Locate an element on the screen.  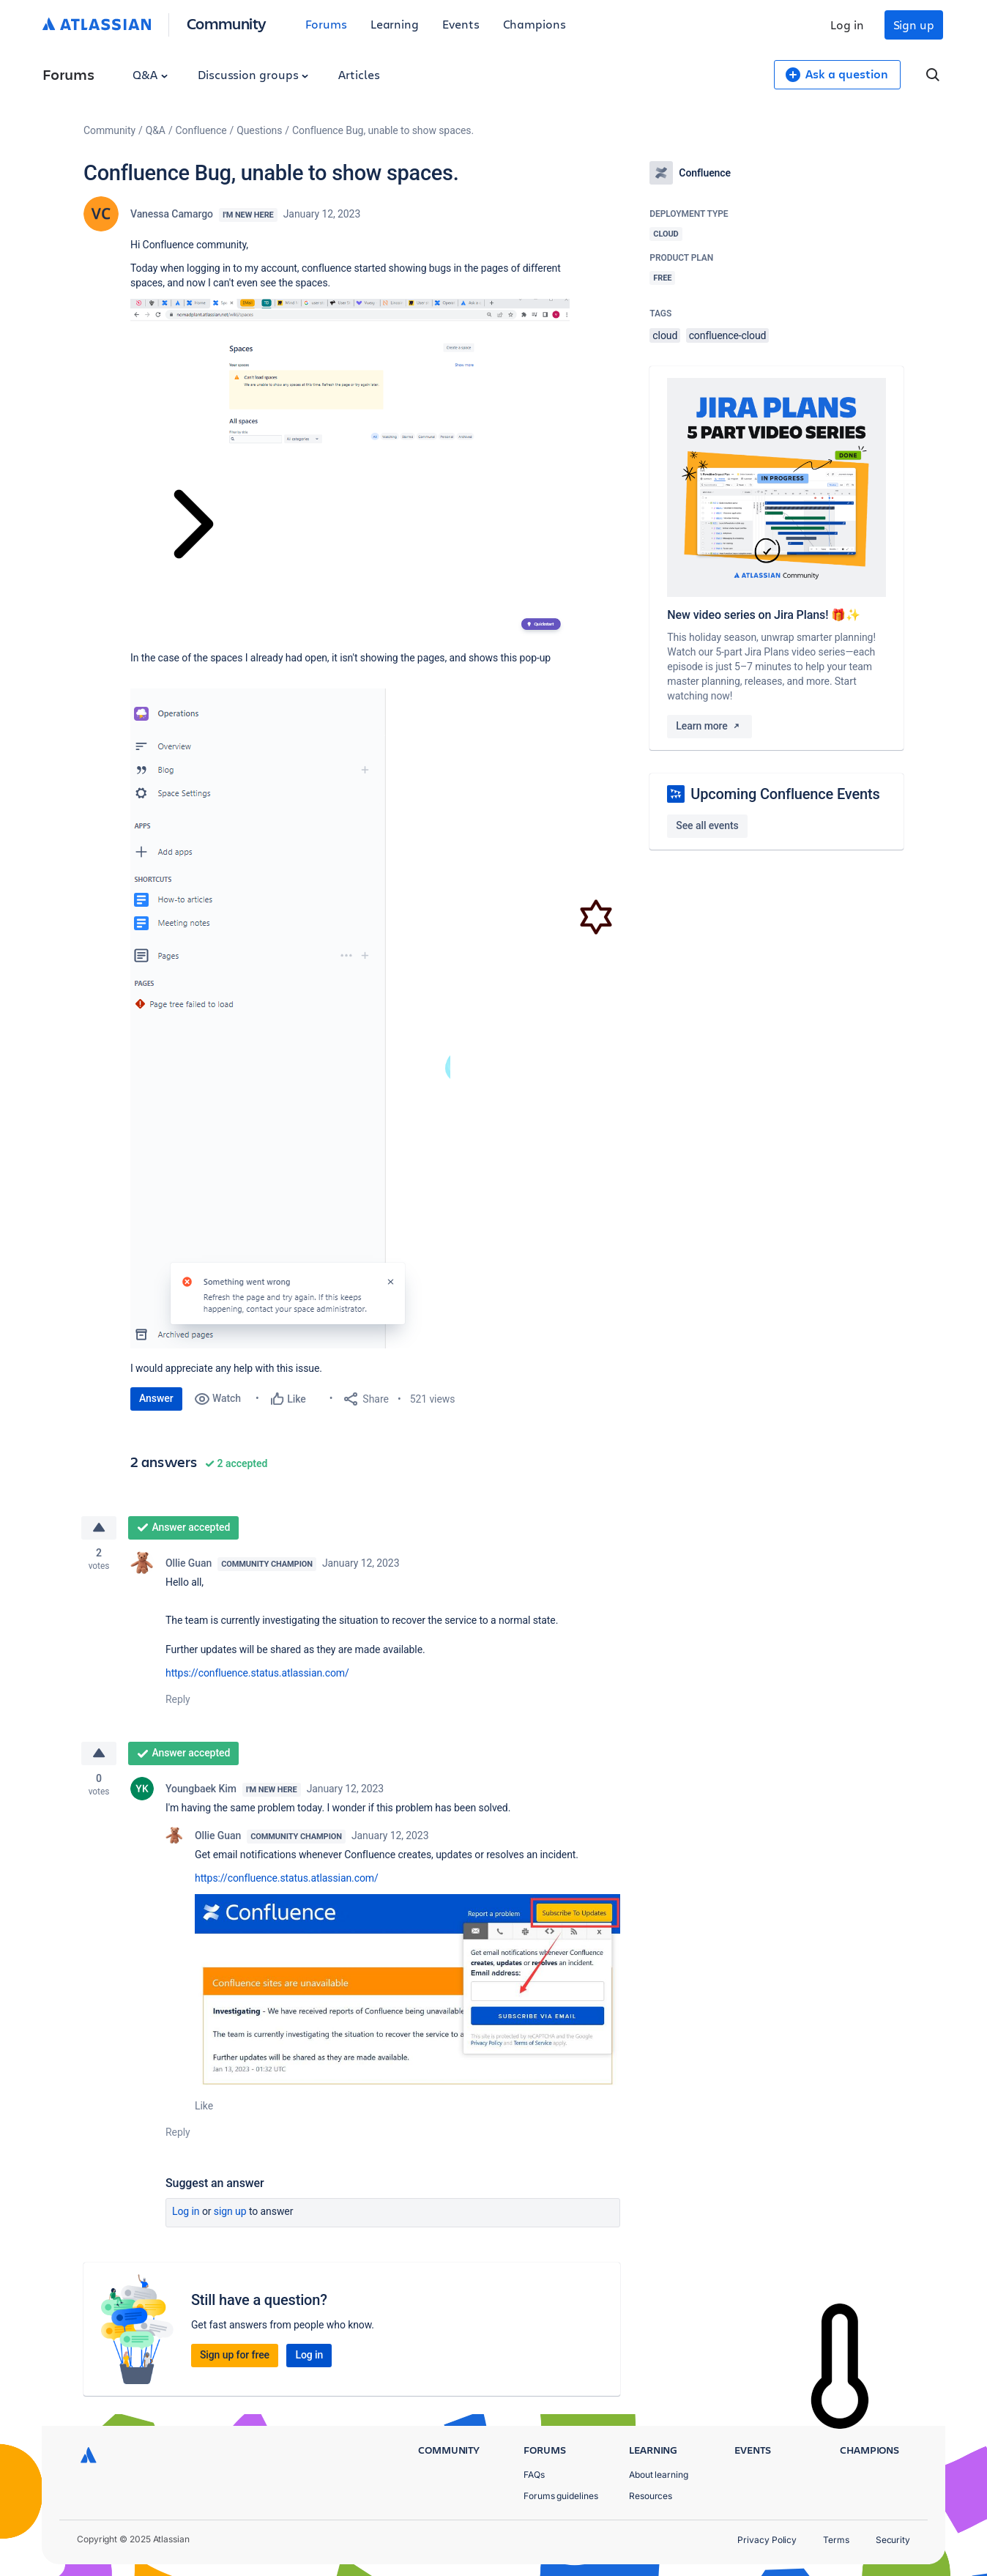
navigate to the next item or page is located at coordinates (193, 524).